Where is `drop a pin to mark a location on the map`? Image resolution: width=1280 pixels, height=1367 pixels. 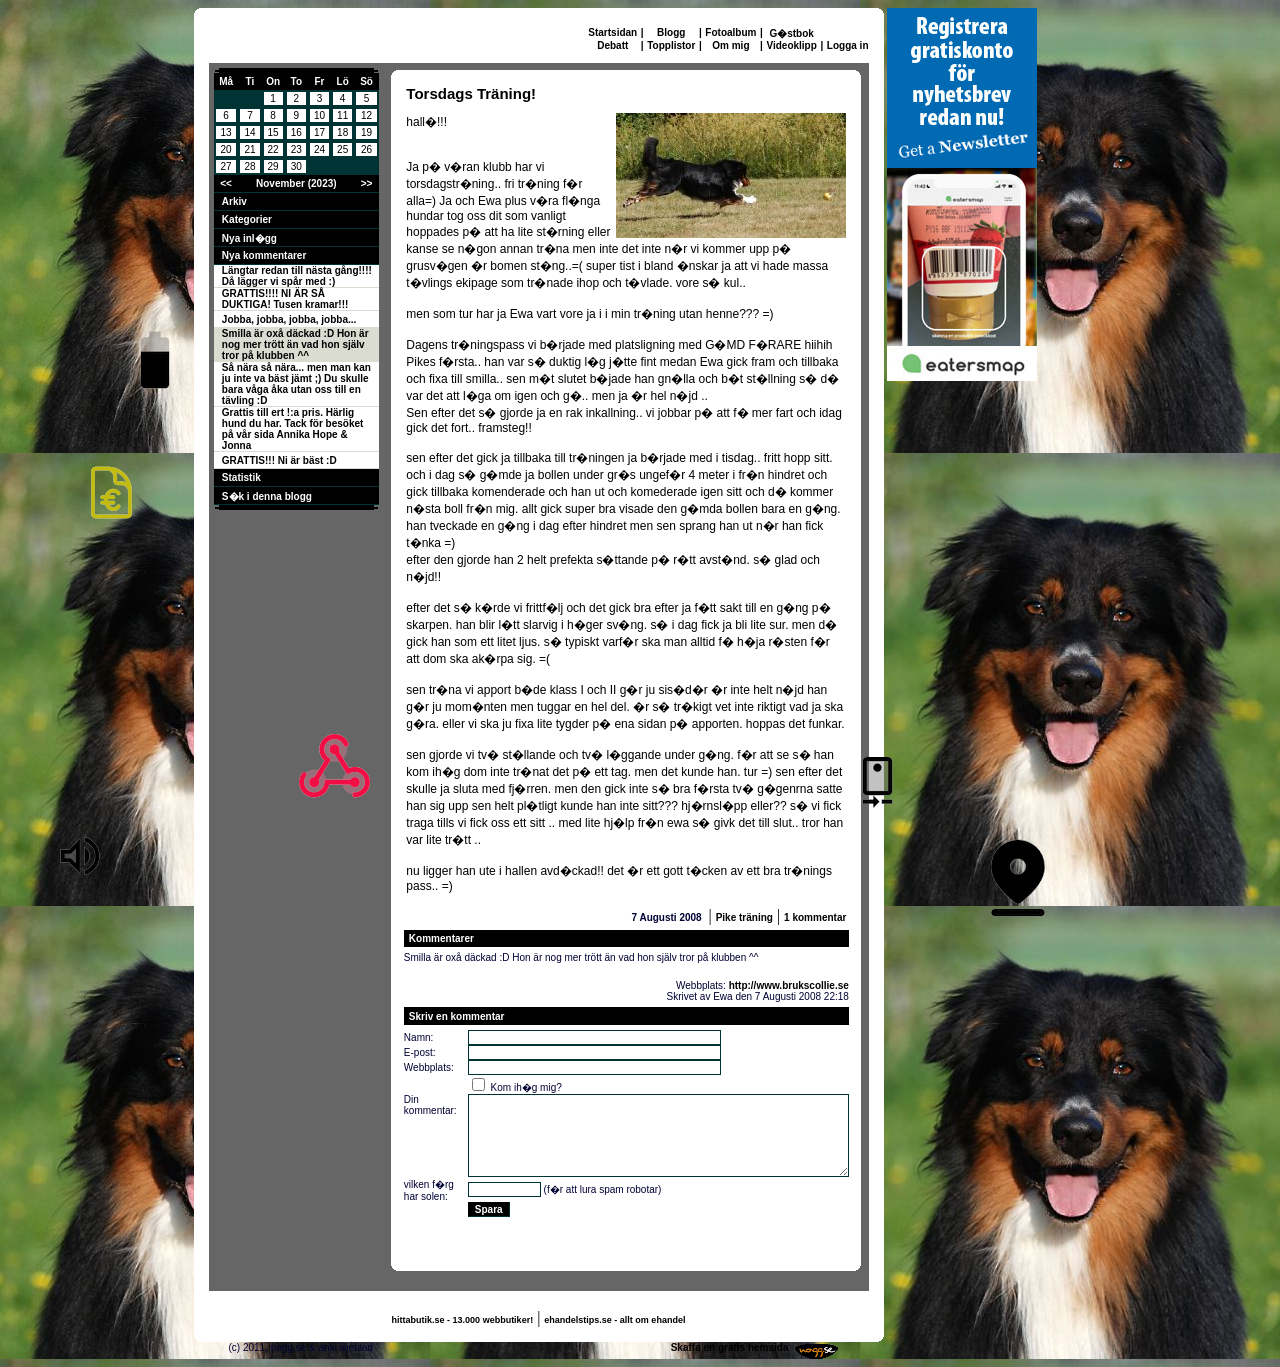
drop a pin to mark a location on the map is located at coordinates (1018, 878).